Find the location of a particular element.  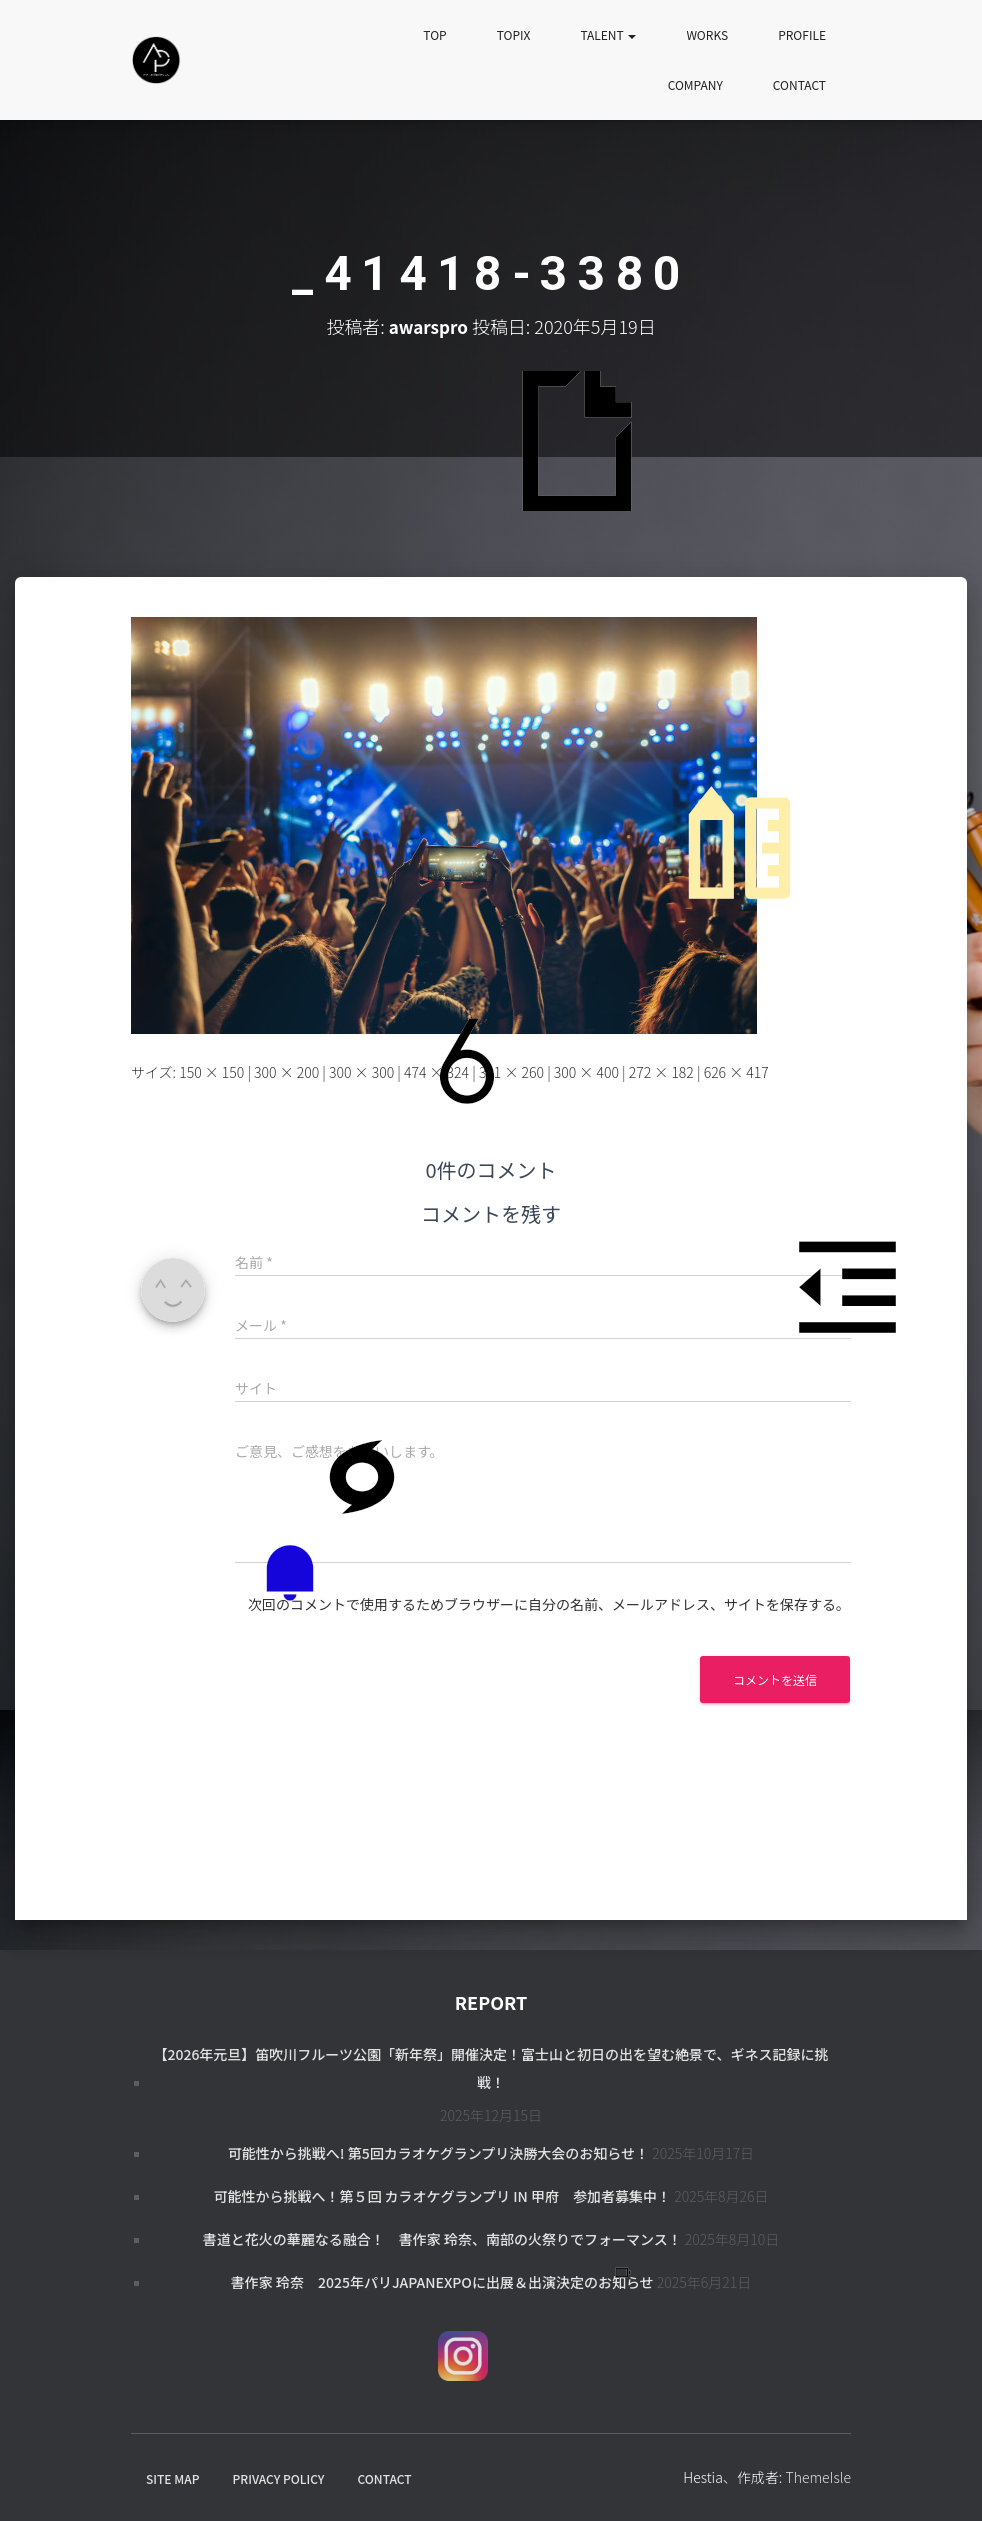

access design tools is located at coordinates (739, 842).